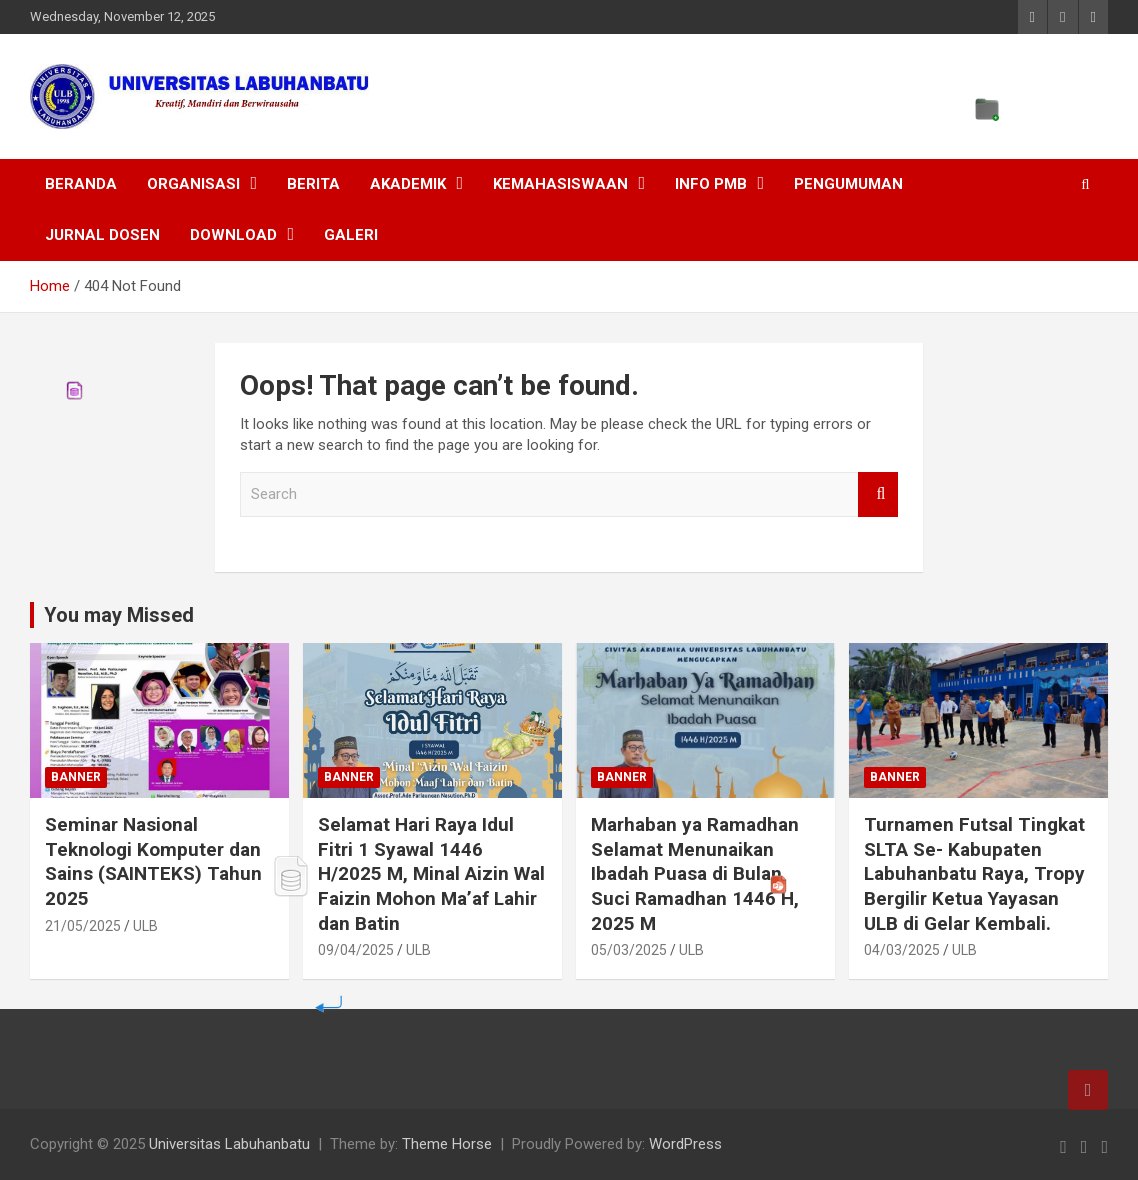 The image size is (1138, 1180). I want to click on reply to an email message, so click(328, 1002).